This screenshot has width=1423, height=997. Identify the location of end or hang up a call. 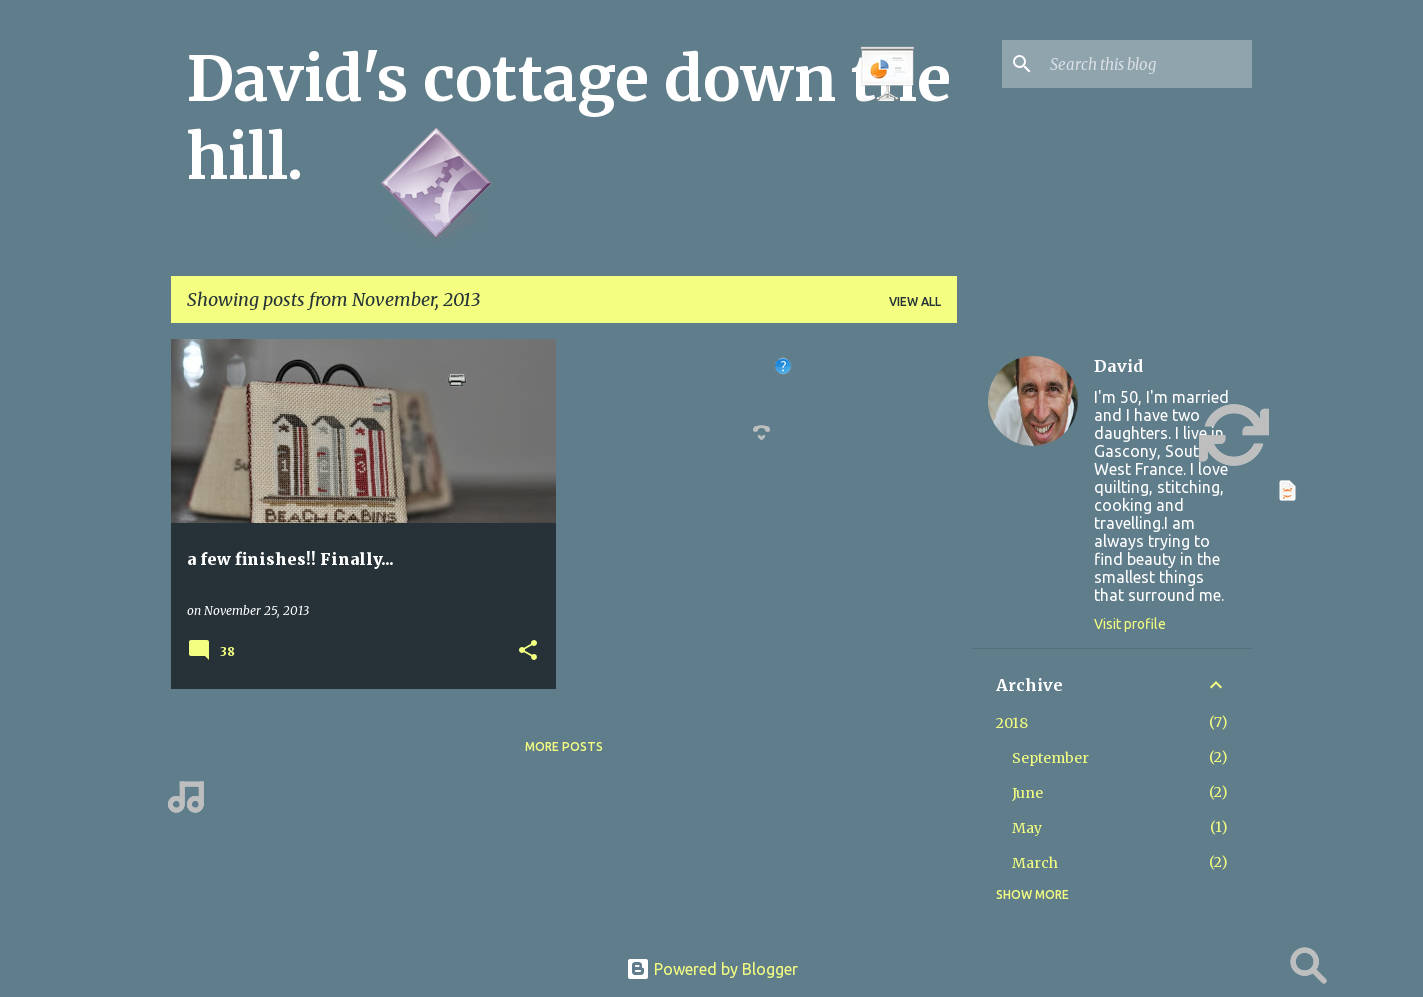
(761, 431).